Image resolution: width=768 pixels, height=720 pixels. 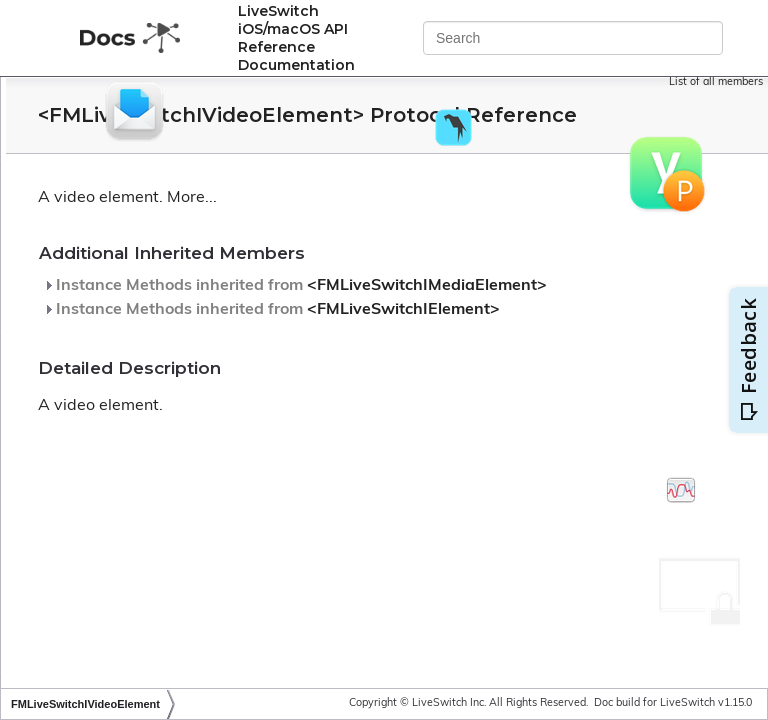 I want to click on launch the Parrot OS application, so click(x=453, y=127).